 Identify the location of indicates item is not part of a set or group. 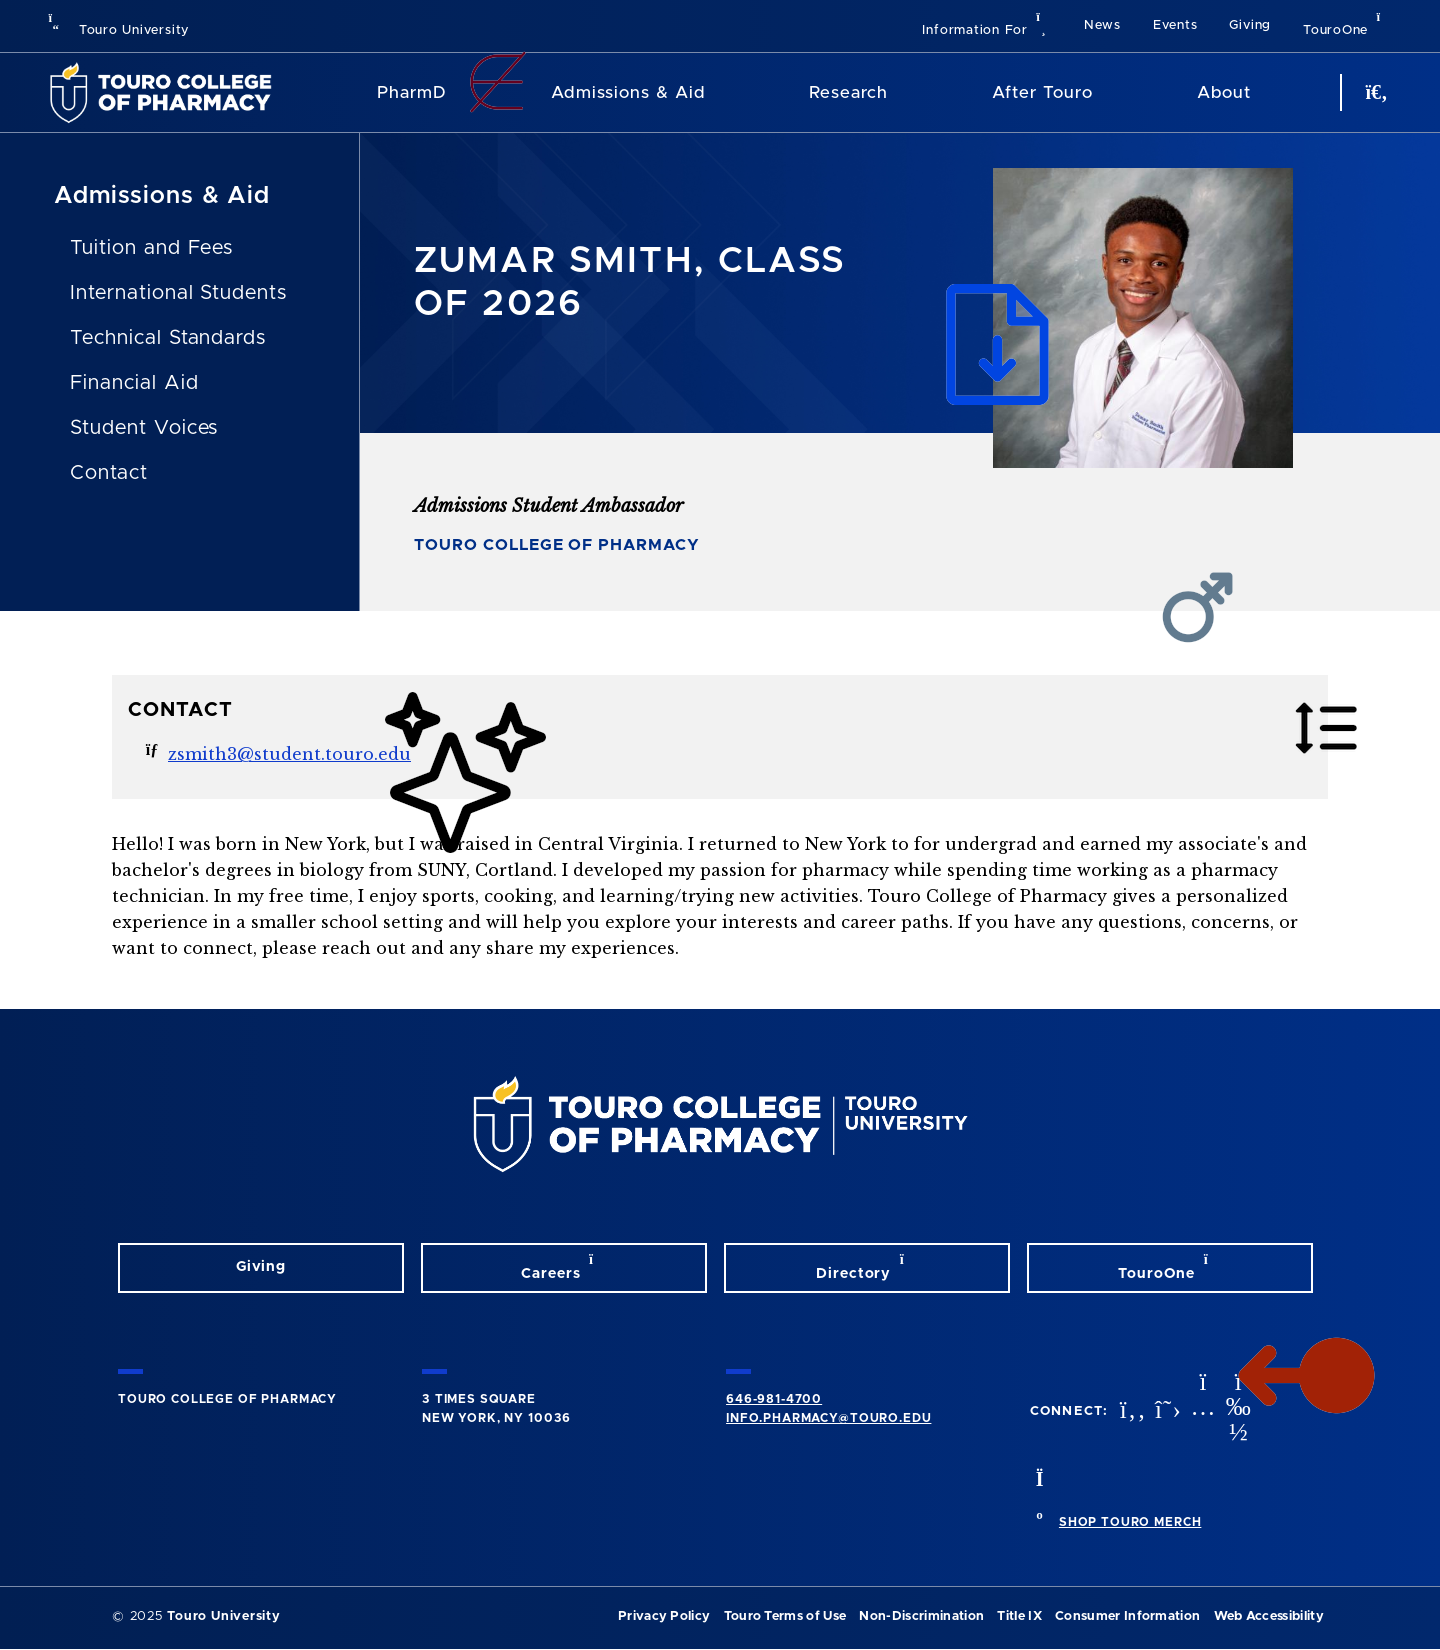
(498, 82).